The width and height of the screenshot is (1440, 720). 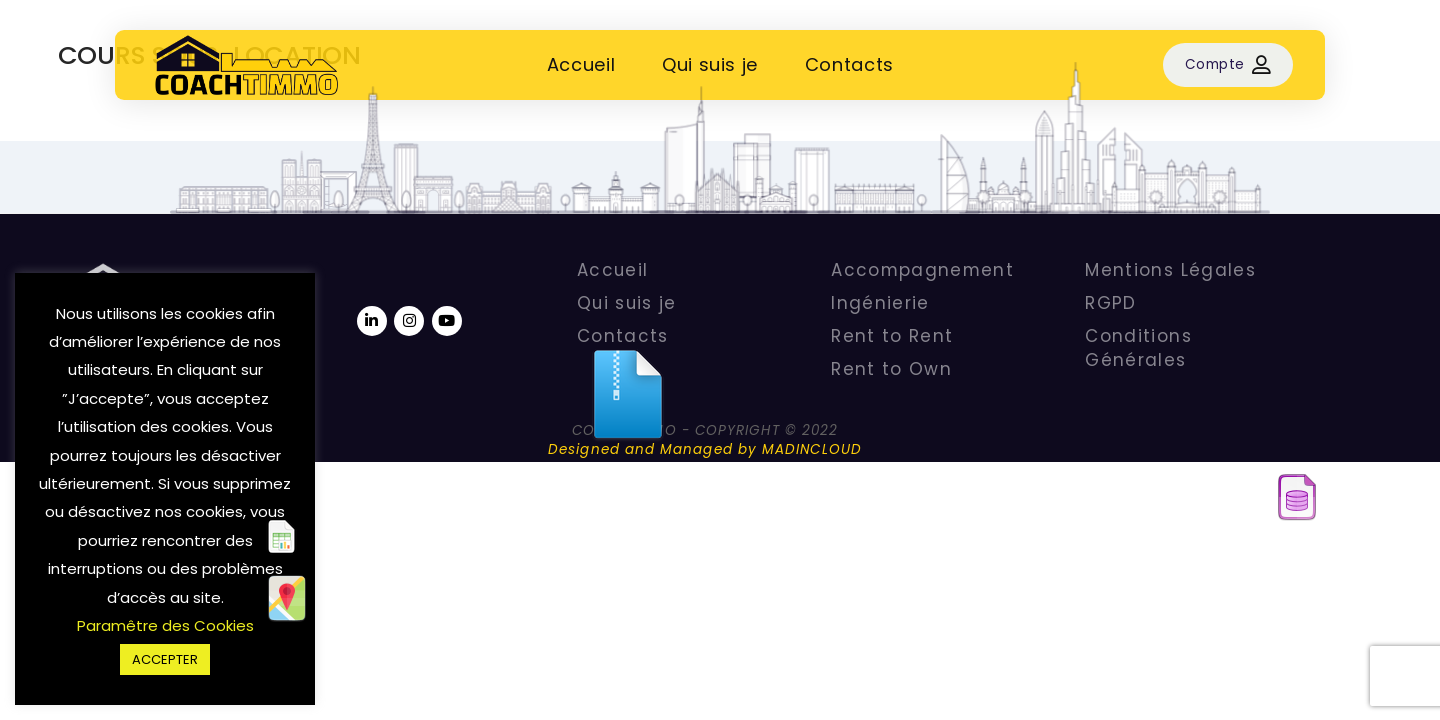 What do you see at coordinates (281, 536) in the screenshot?
I see `open a spreadsheet file` at bounding box center [281, 536].